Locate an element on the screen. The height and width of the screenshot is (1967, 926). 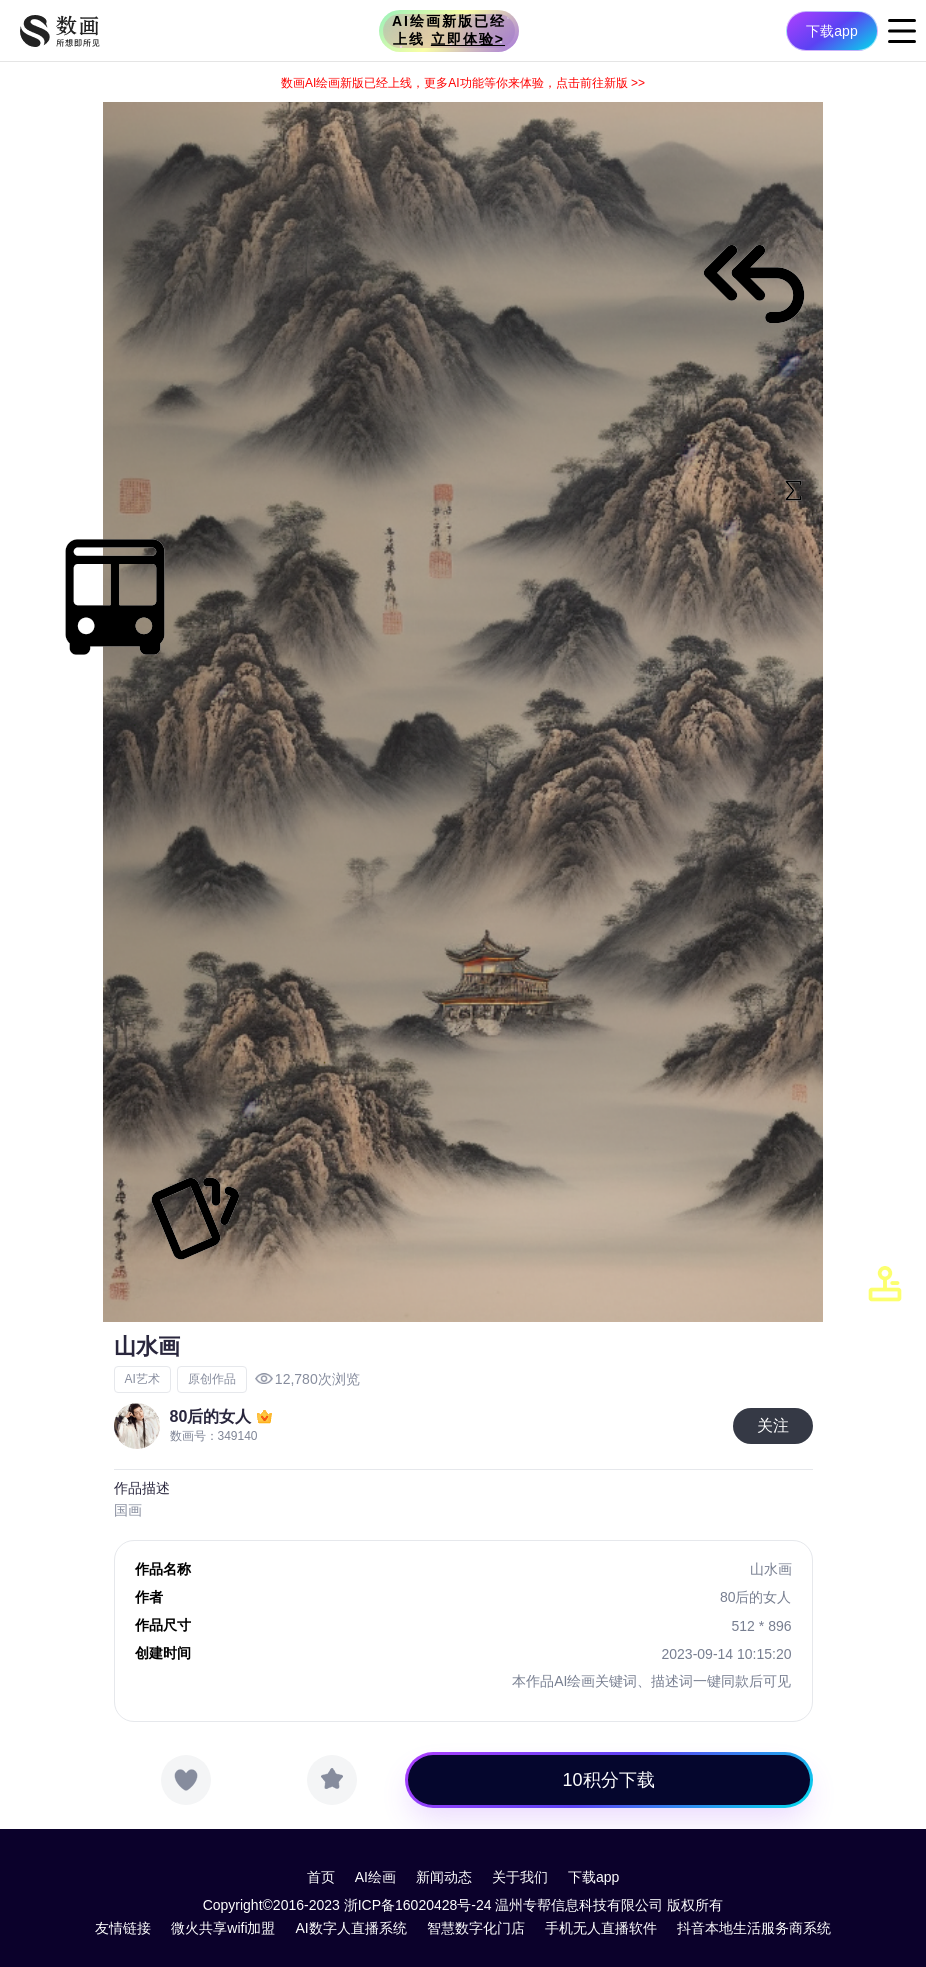
view bus routes or schedules is located at coordinates (115, 597).